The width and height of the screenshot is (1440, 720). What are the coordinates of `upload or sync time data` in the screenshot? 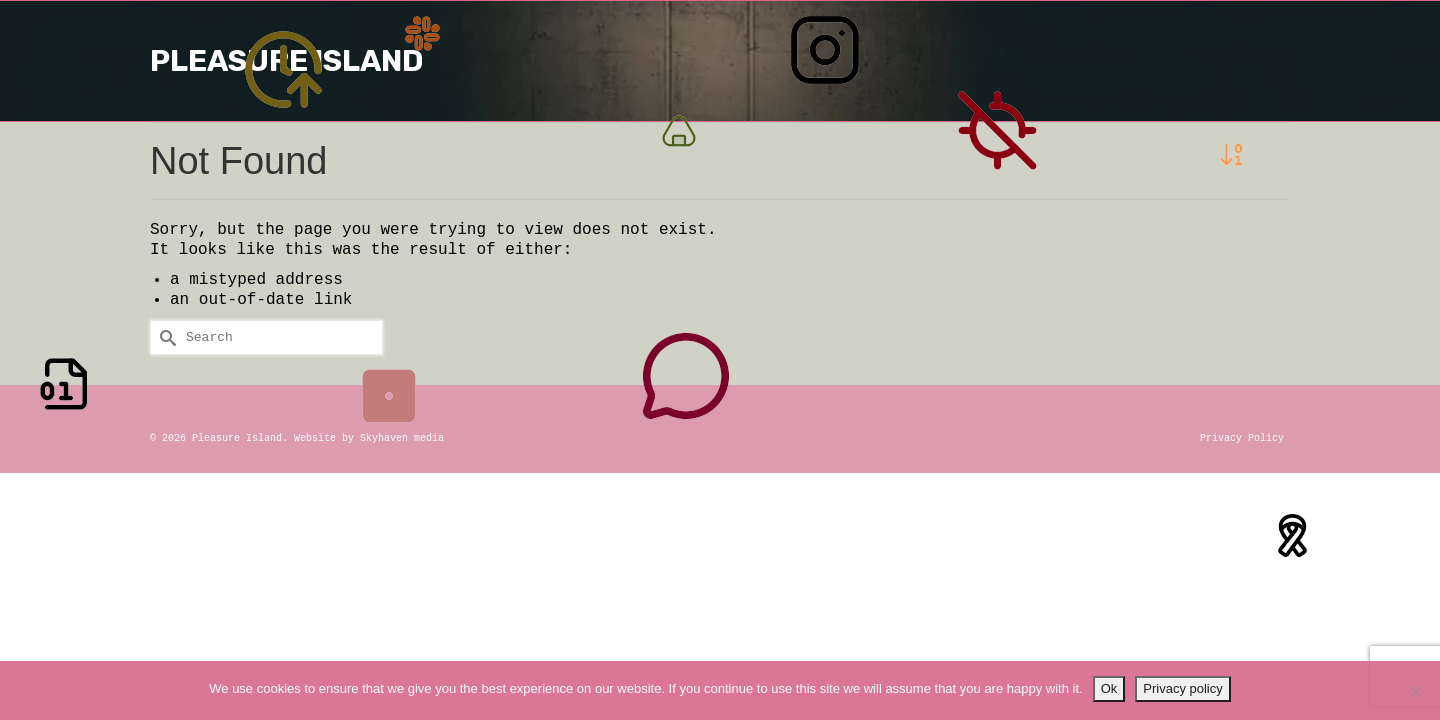 It's located at (283, 69).